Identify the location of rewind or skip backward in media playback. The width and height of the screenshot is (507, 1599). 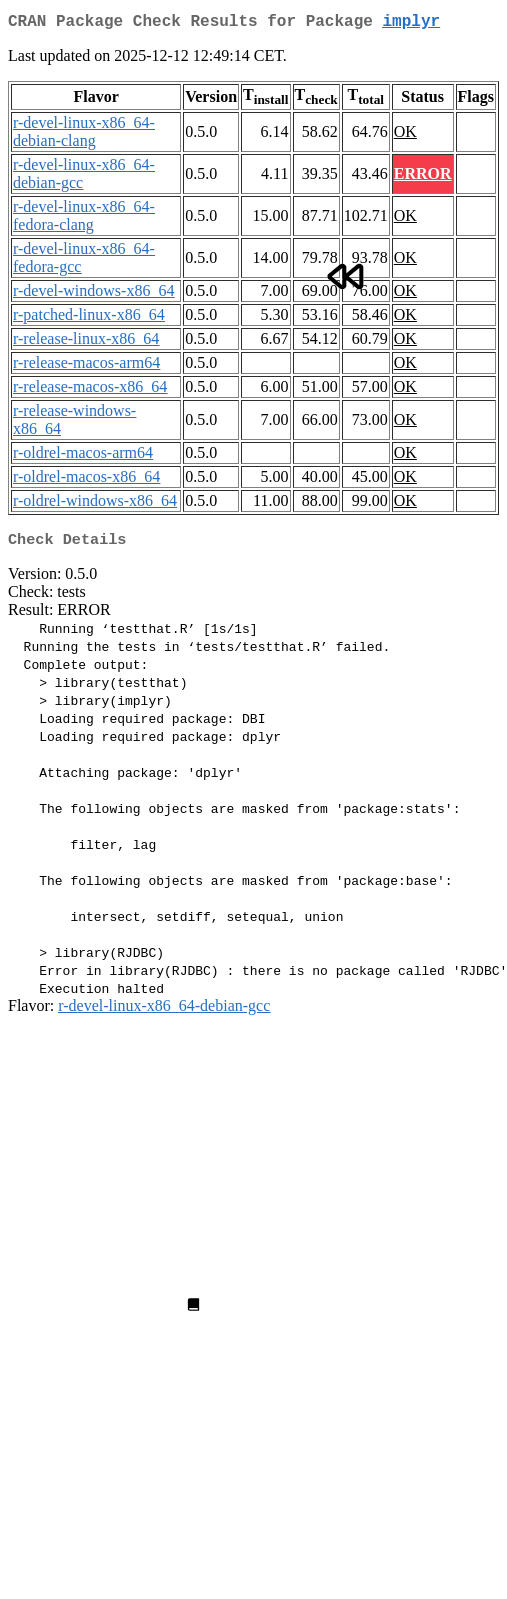
(347, 276).